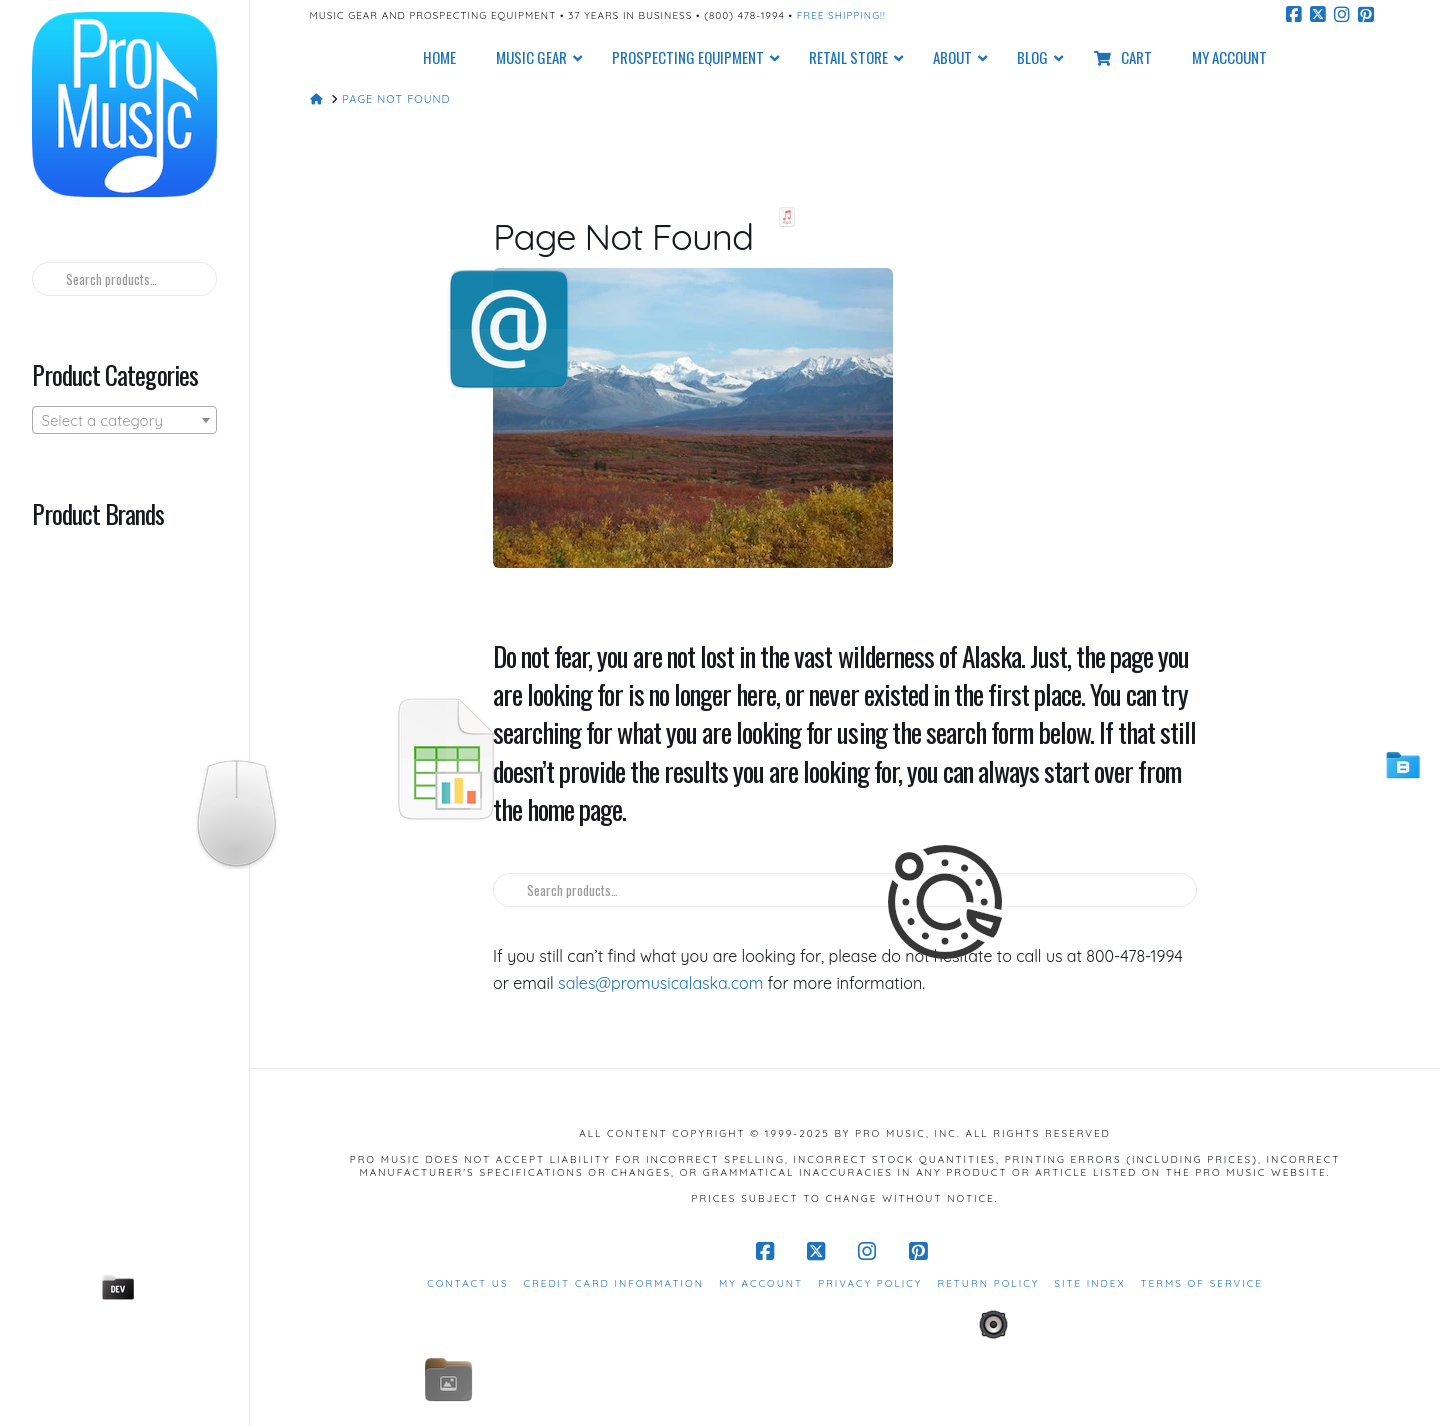 This screenshot has width=1440, height=1426. I want to click on open your pictures folder, so click(448, 1379).